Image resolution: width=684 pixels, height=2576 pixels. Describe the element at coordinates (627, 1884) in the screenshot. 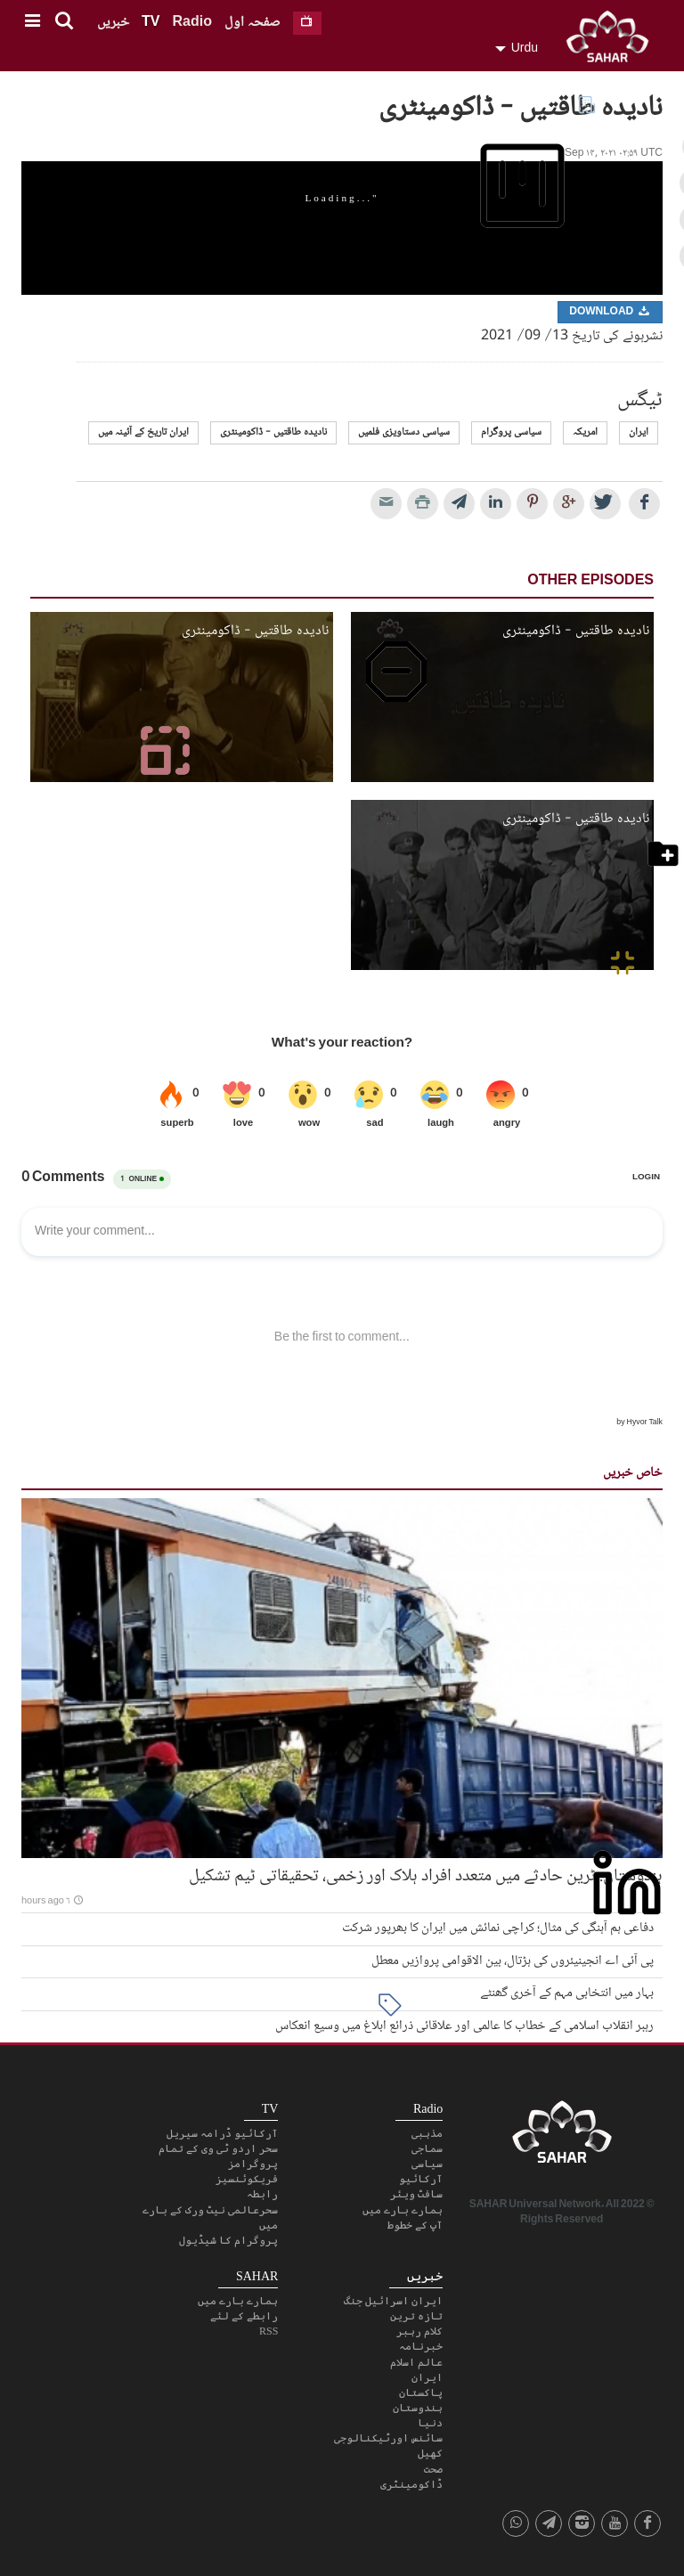

I see `connect to LinkedIn` at that location.